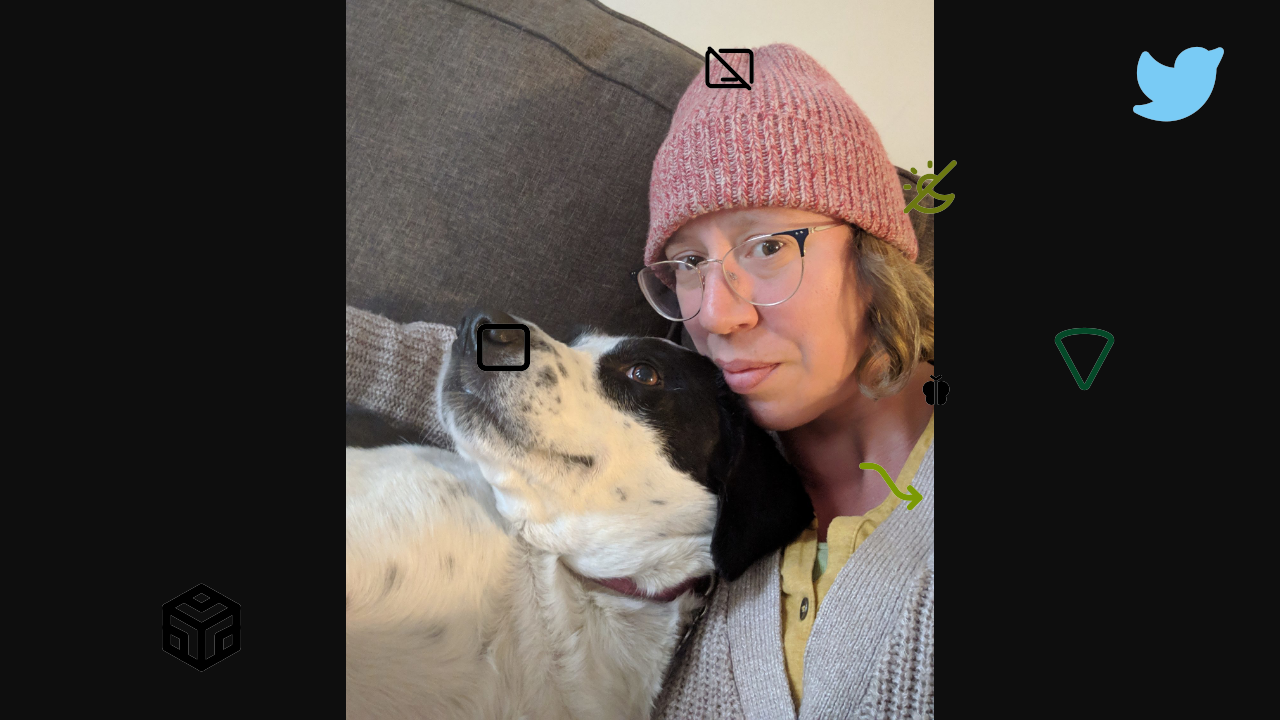 Image resolution: width=1280 pixels, height=720 pixels. What do you see at coordinates (930, 187) in the screenshot?
I see `toggle between light and dark mode` at bounding box center [930, 187].